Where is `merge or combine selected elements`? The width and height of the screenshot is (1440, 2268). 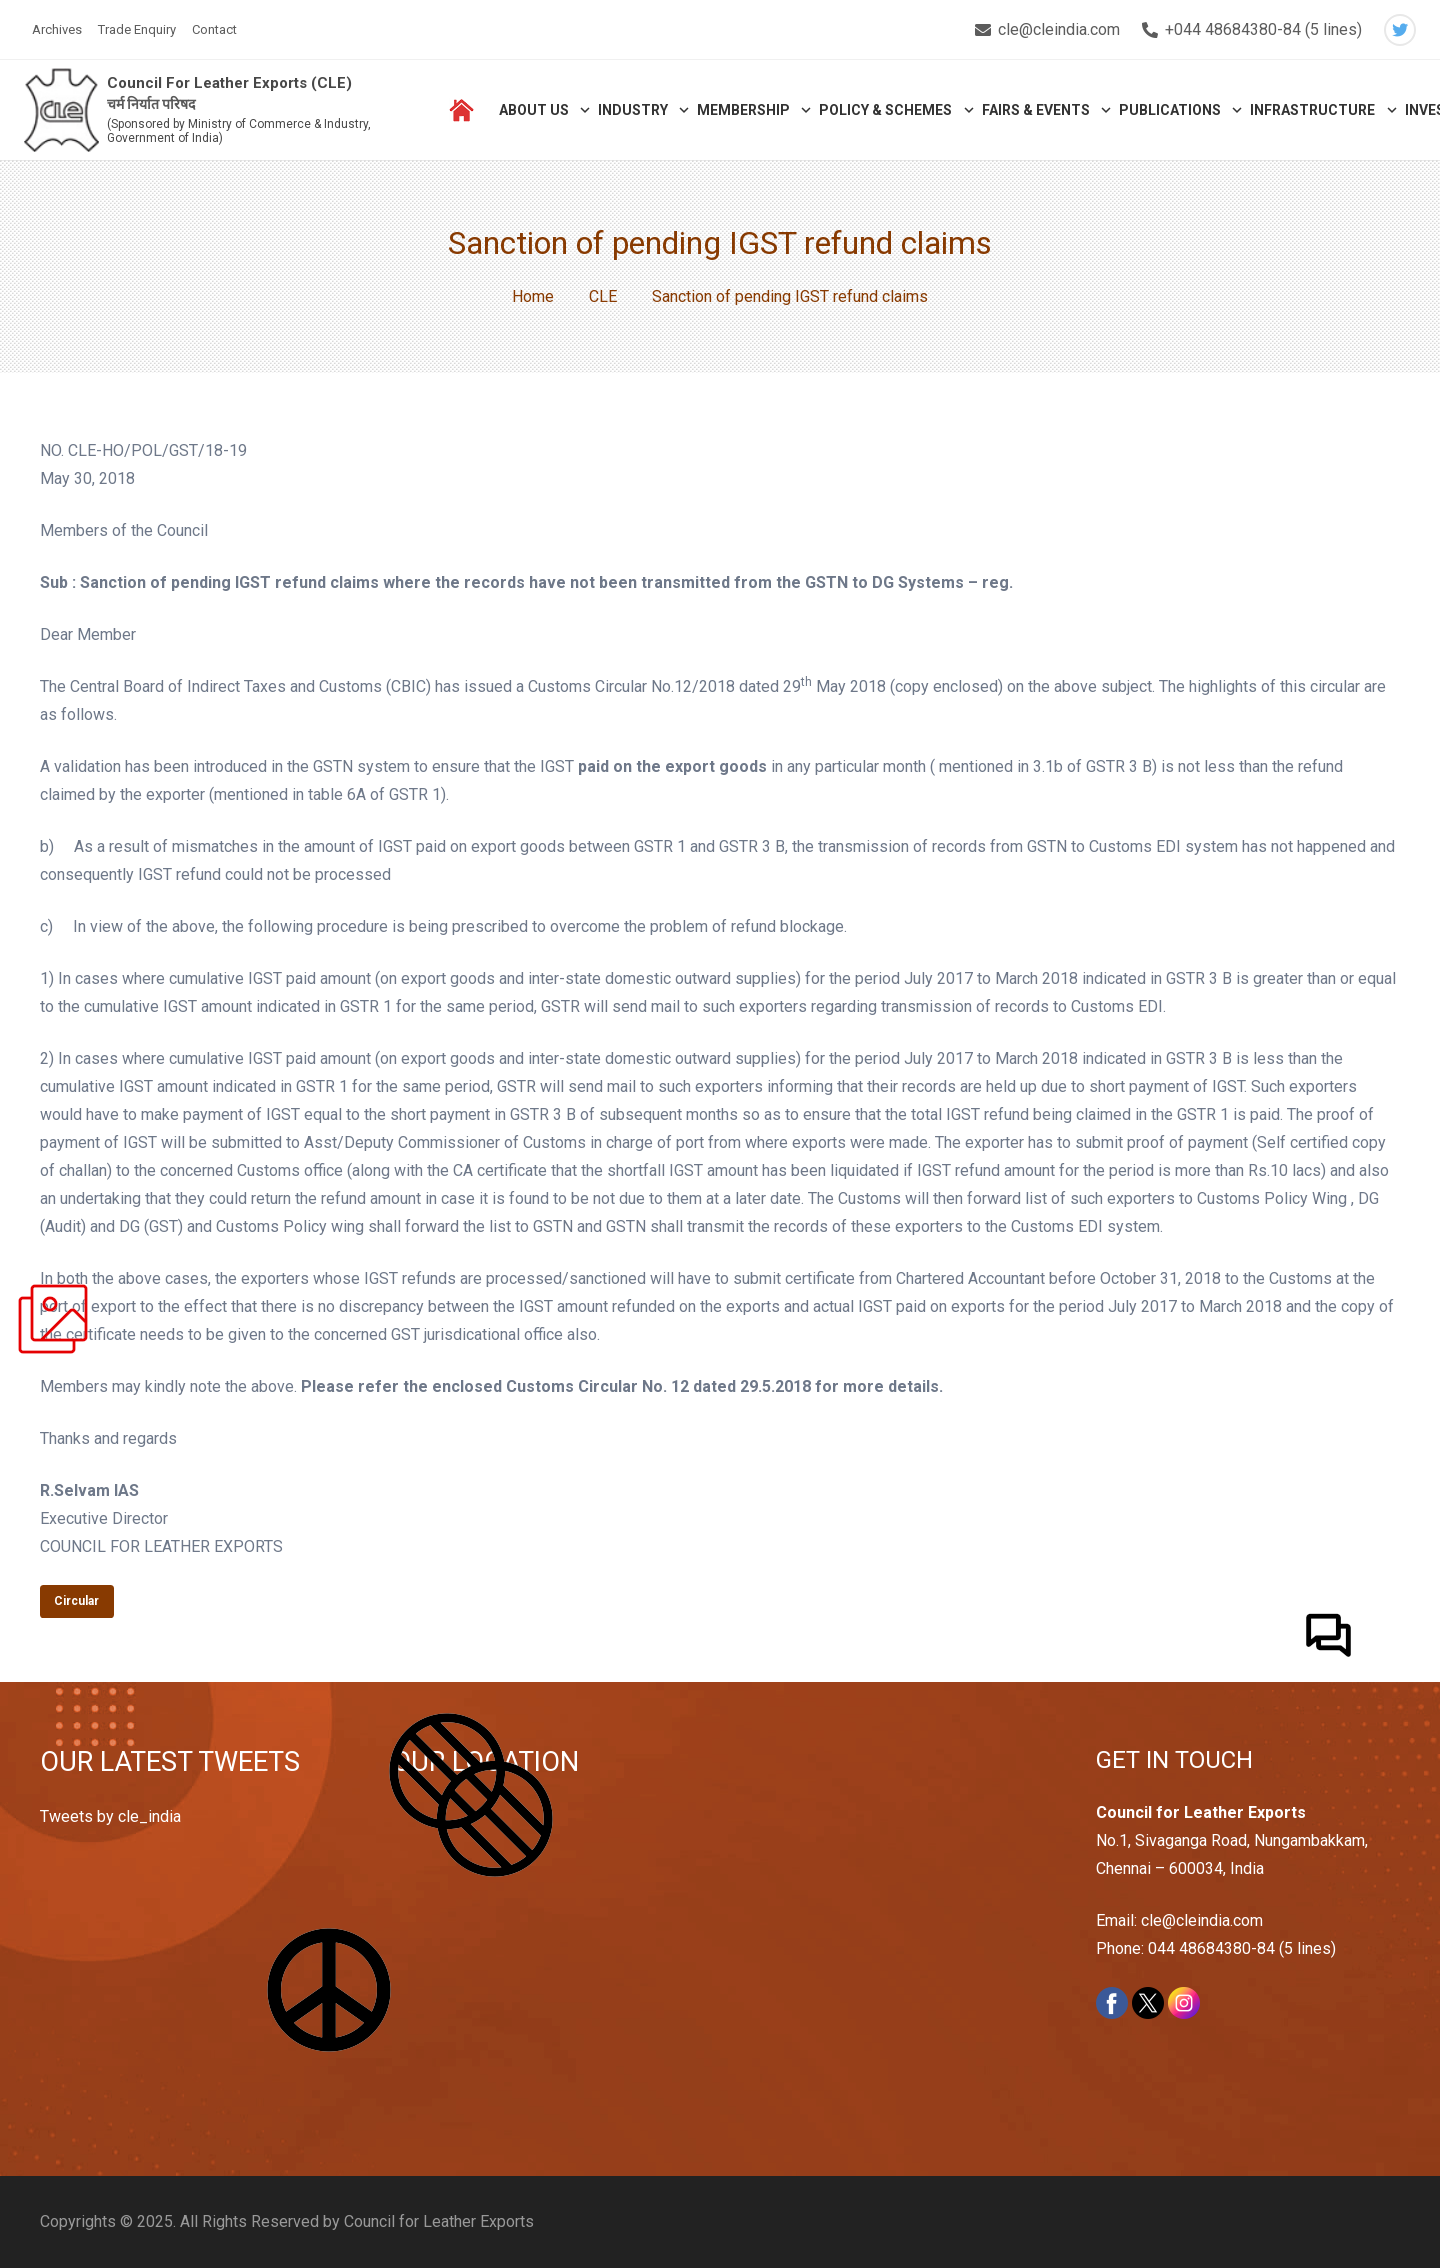 merge or combine selected elements is located at coordinates (471, 1795).